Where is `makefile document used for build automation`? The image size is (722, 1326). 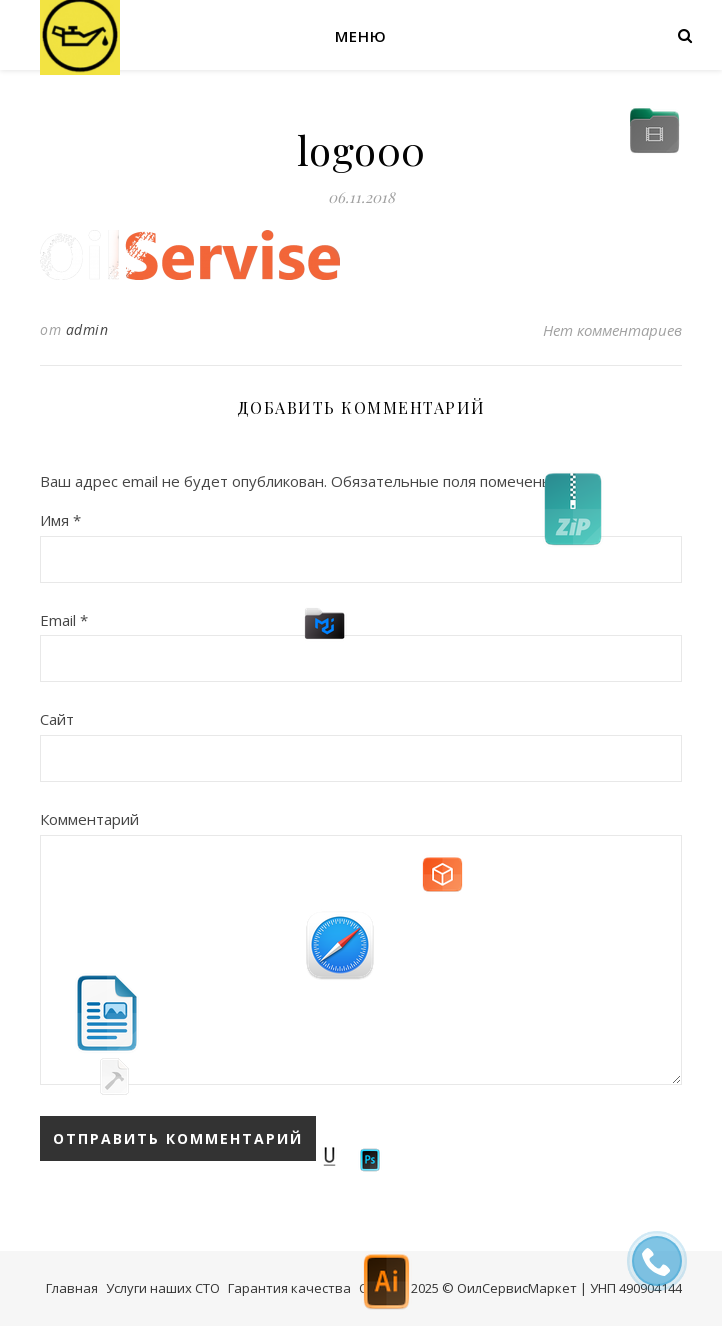
makefile document used for build automation is located at coordinates (114, 1076).